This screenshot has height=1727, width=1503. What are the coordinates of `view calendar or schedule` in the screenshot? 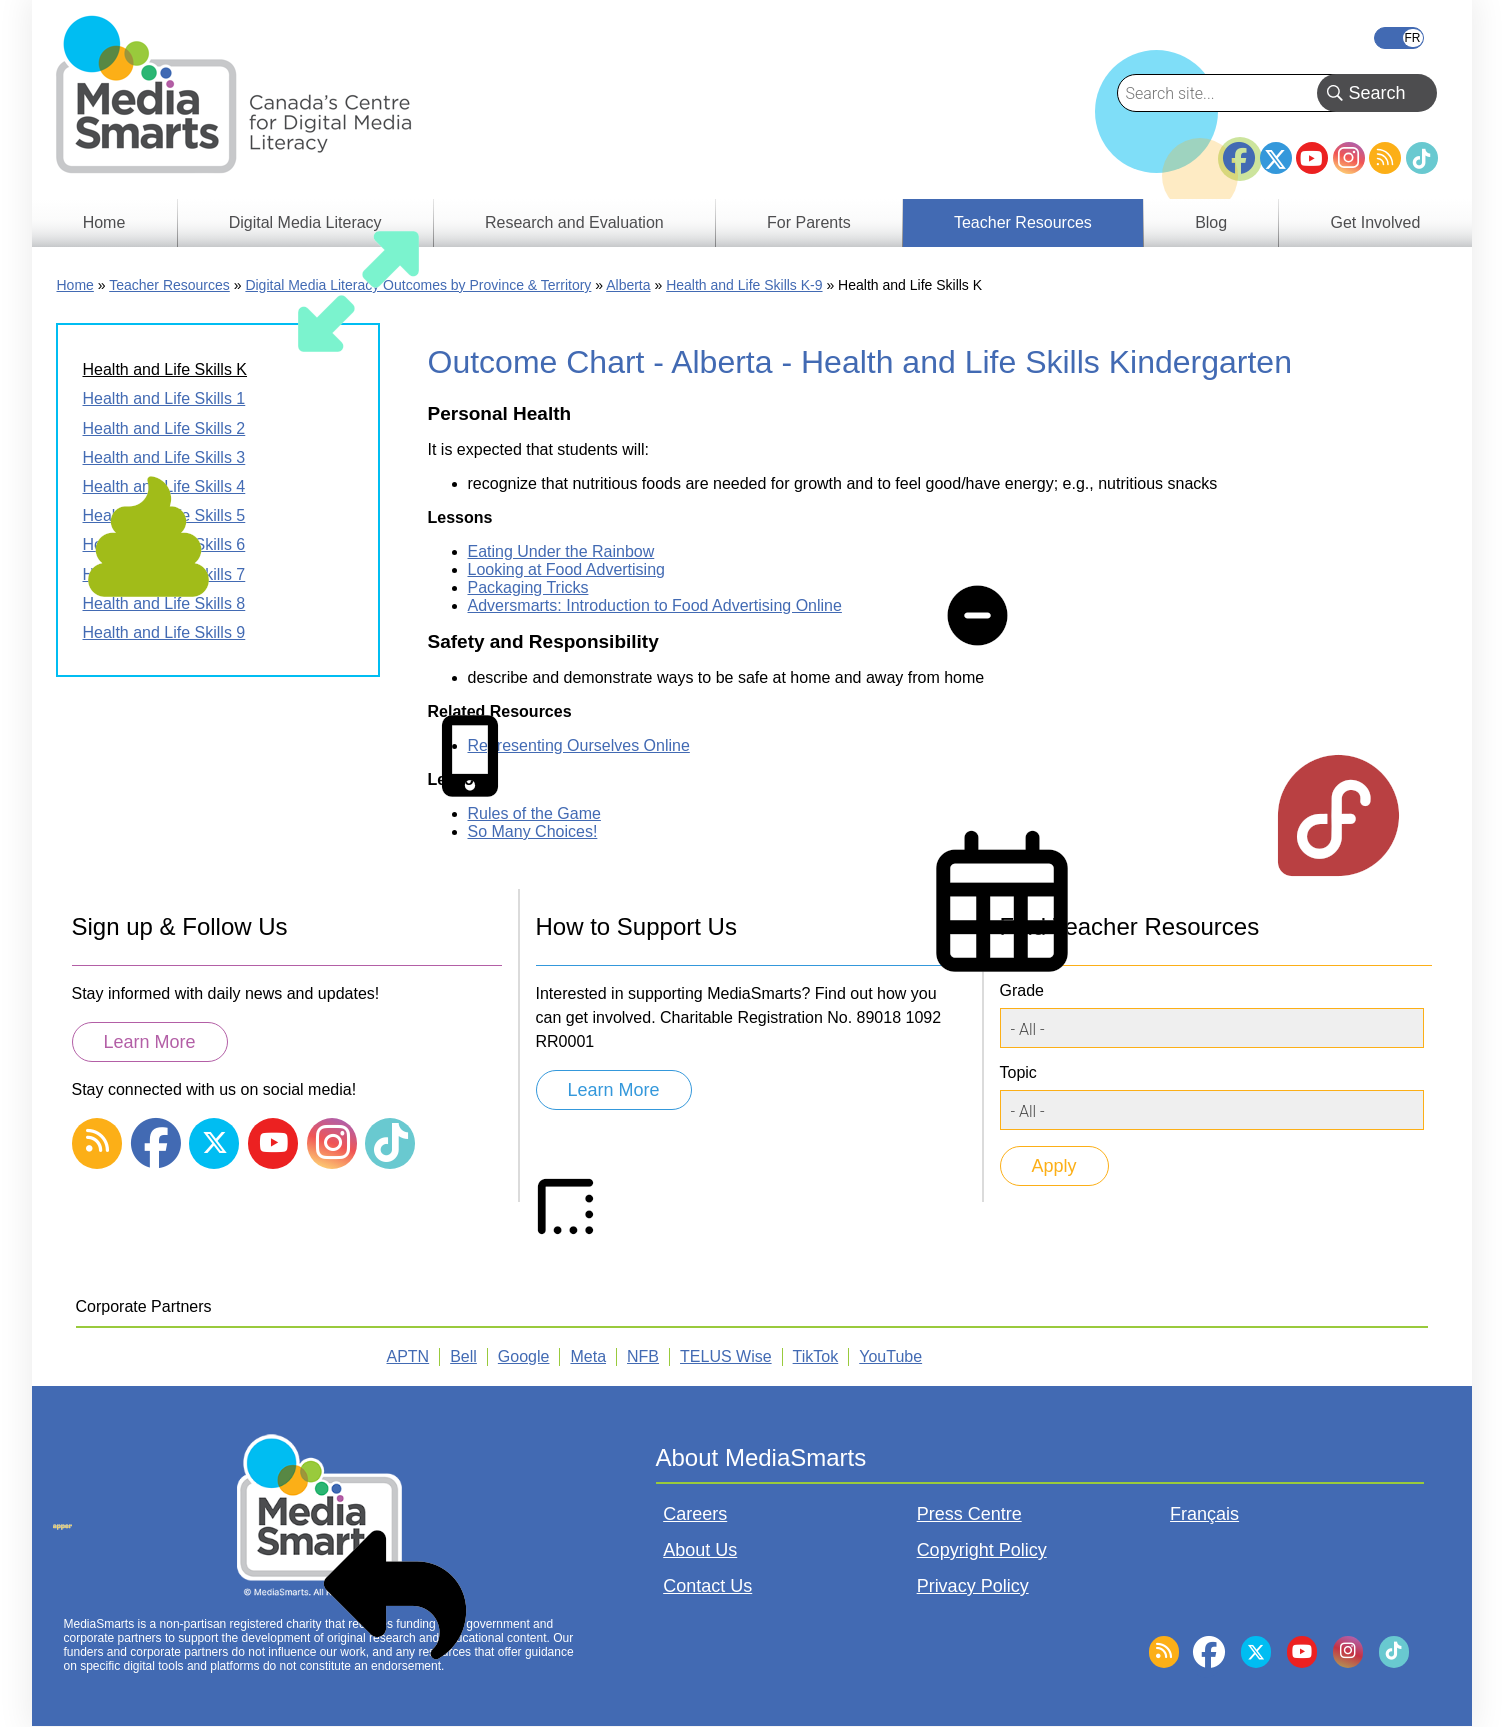 It's located at (1002, 906).